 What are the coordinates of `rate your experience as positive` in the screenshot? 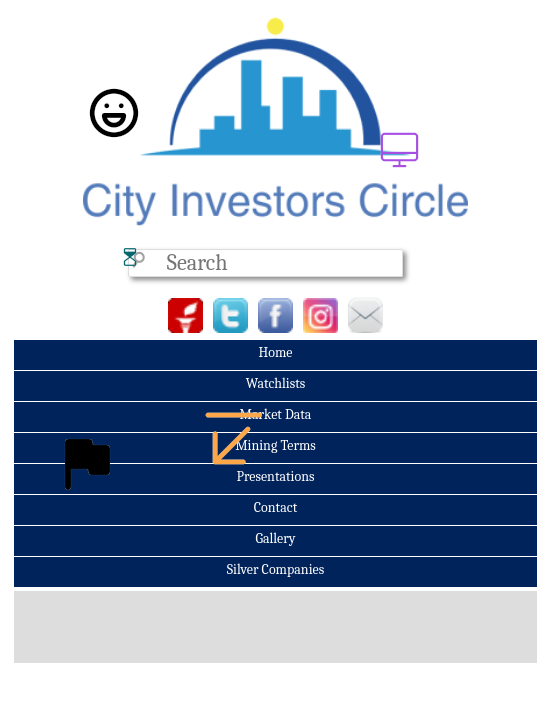 It's located at (114, 113).